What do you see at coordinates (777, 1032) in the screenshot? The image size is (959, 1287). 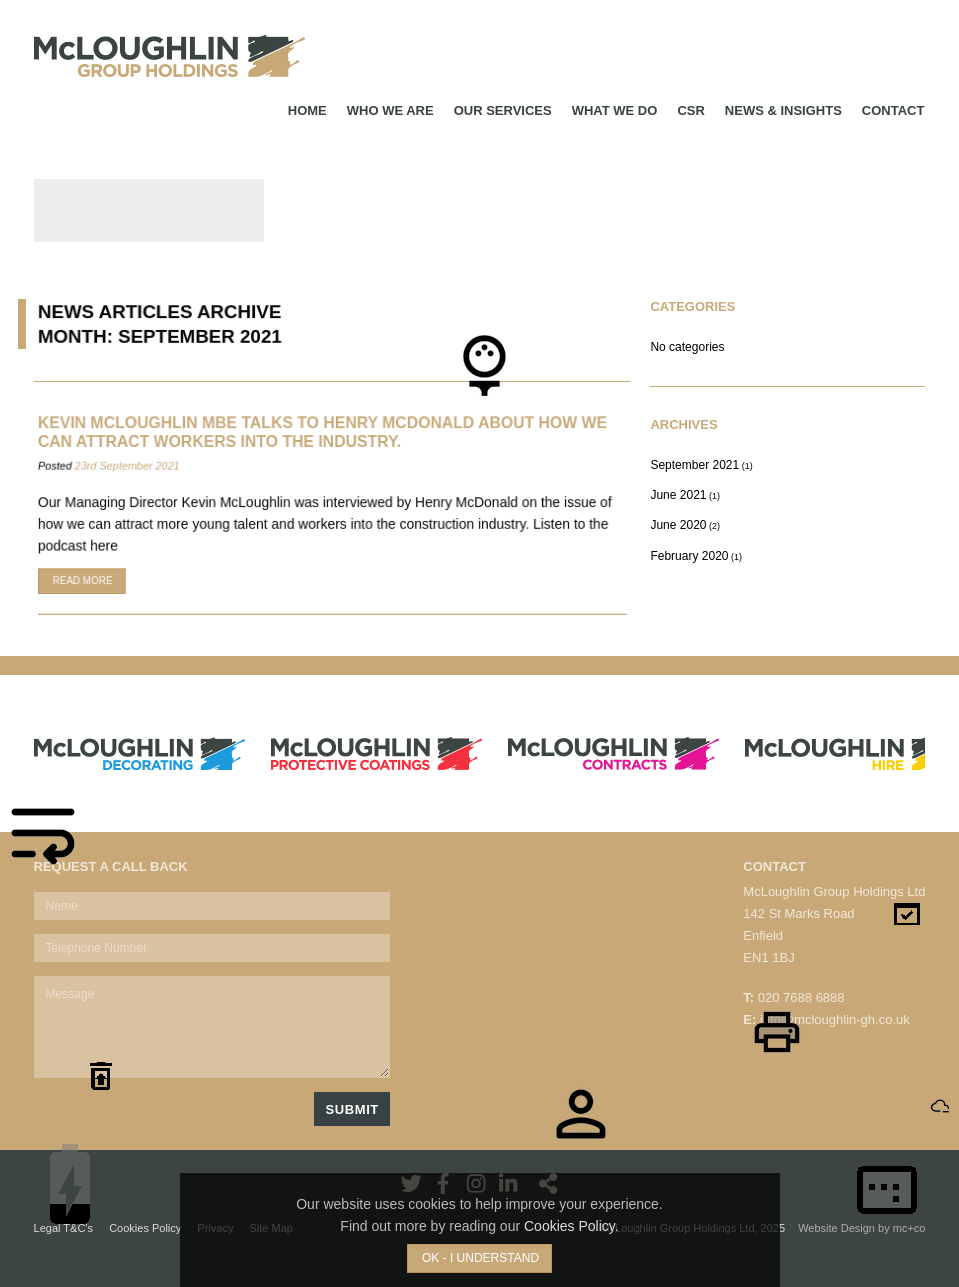 I see `print current document or page` at bounding box center [777, 1032].